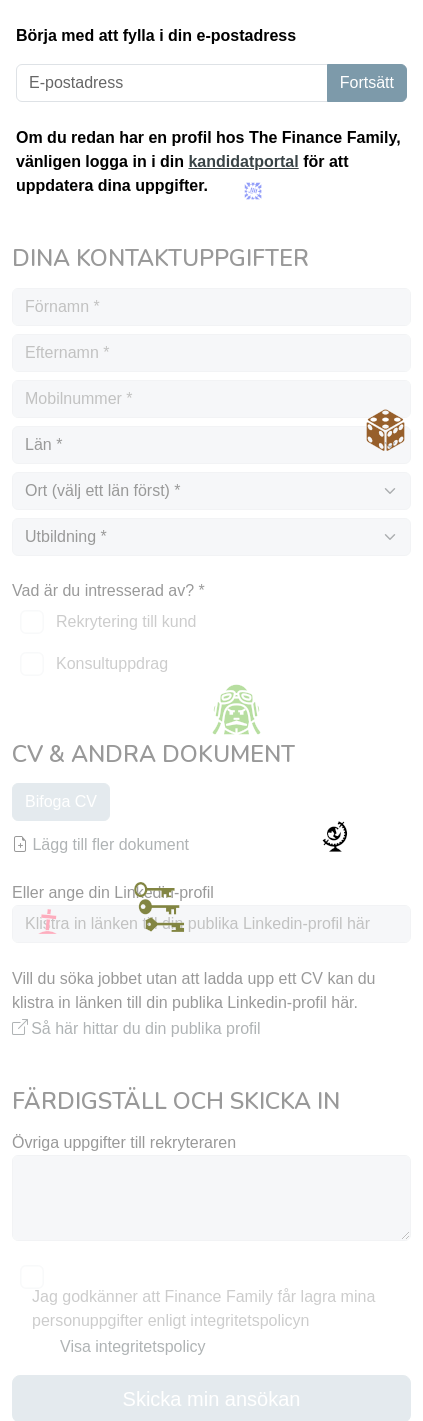 The image size is (423, 1421). What do you see at coordinates (334, 836) in the screenshot?
I see `access global or worldwide settings` at bounding box center [334, 836].